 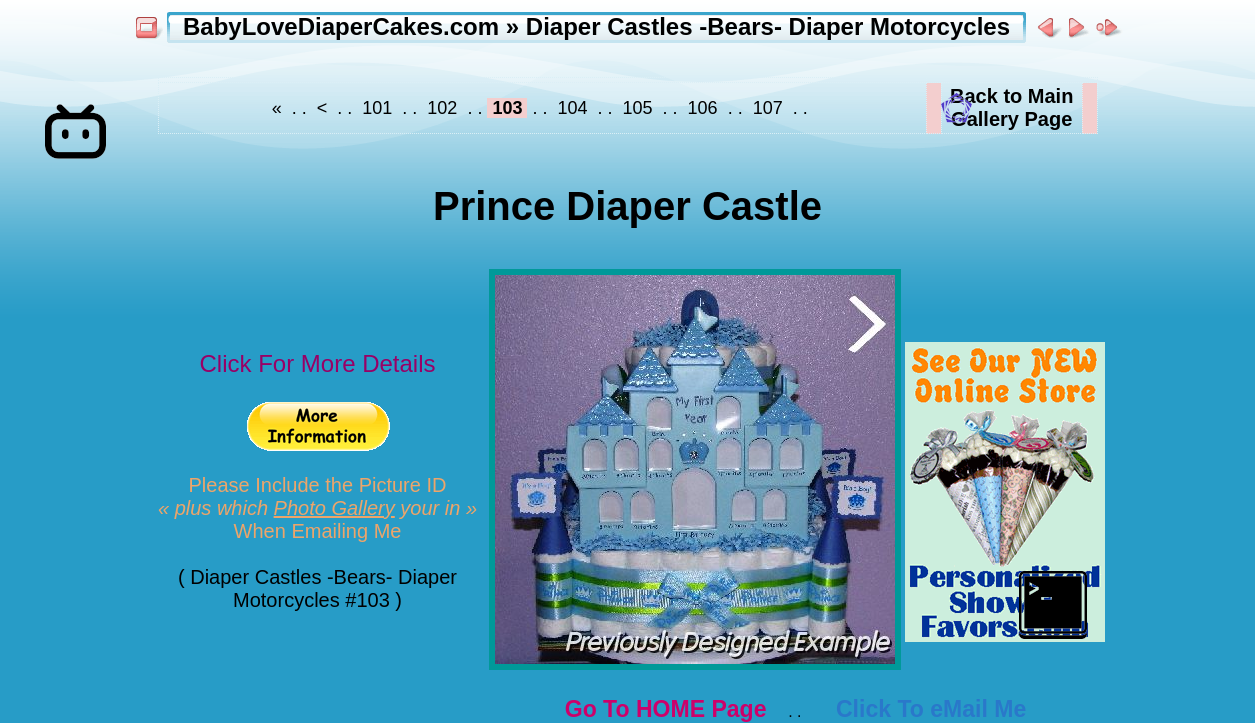 What do you see at coordinates (75, 131) in the screenshot?
I see `open Bilibili app` at bounding box center [75, 131].